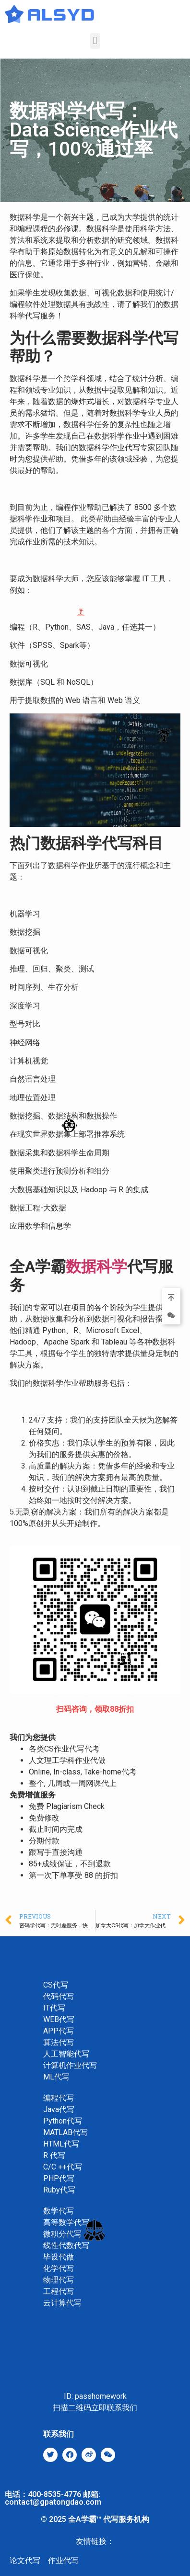 Image resolution: width=190 pixels, height=2576 pixels. What do you see at coordinates (94, 2230) in the screenshot?
I see `select dwarf character class` at bounding box center [94, 2230].